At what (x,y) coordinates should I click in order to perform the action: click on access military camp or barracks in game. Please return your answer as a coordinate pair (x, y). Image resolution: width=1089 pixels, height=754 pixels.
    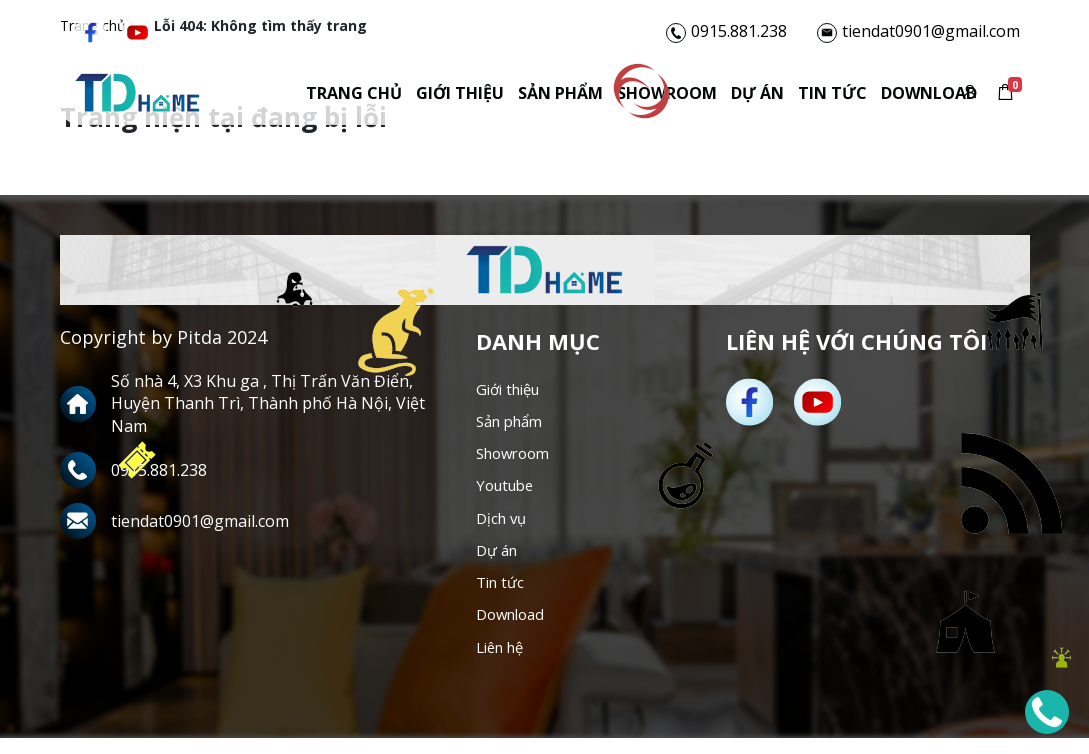
    Looking at the image, I should click on (965, 621).